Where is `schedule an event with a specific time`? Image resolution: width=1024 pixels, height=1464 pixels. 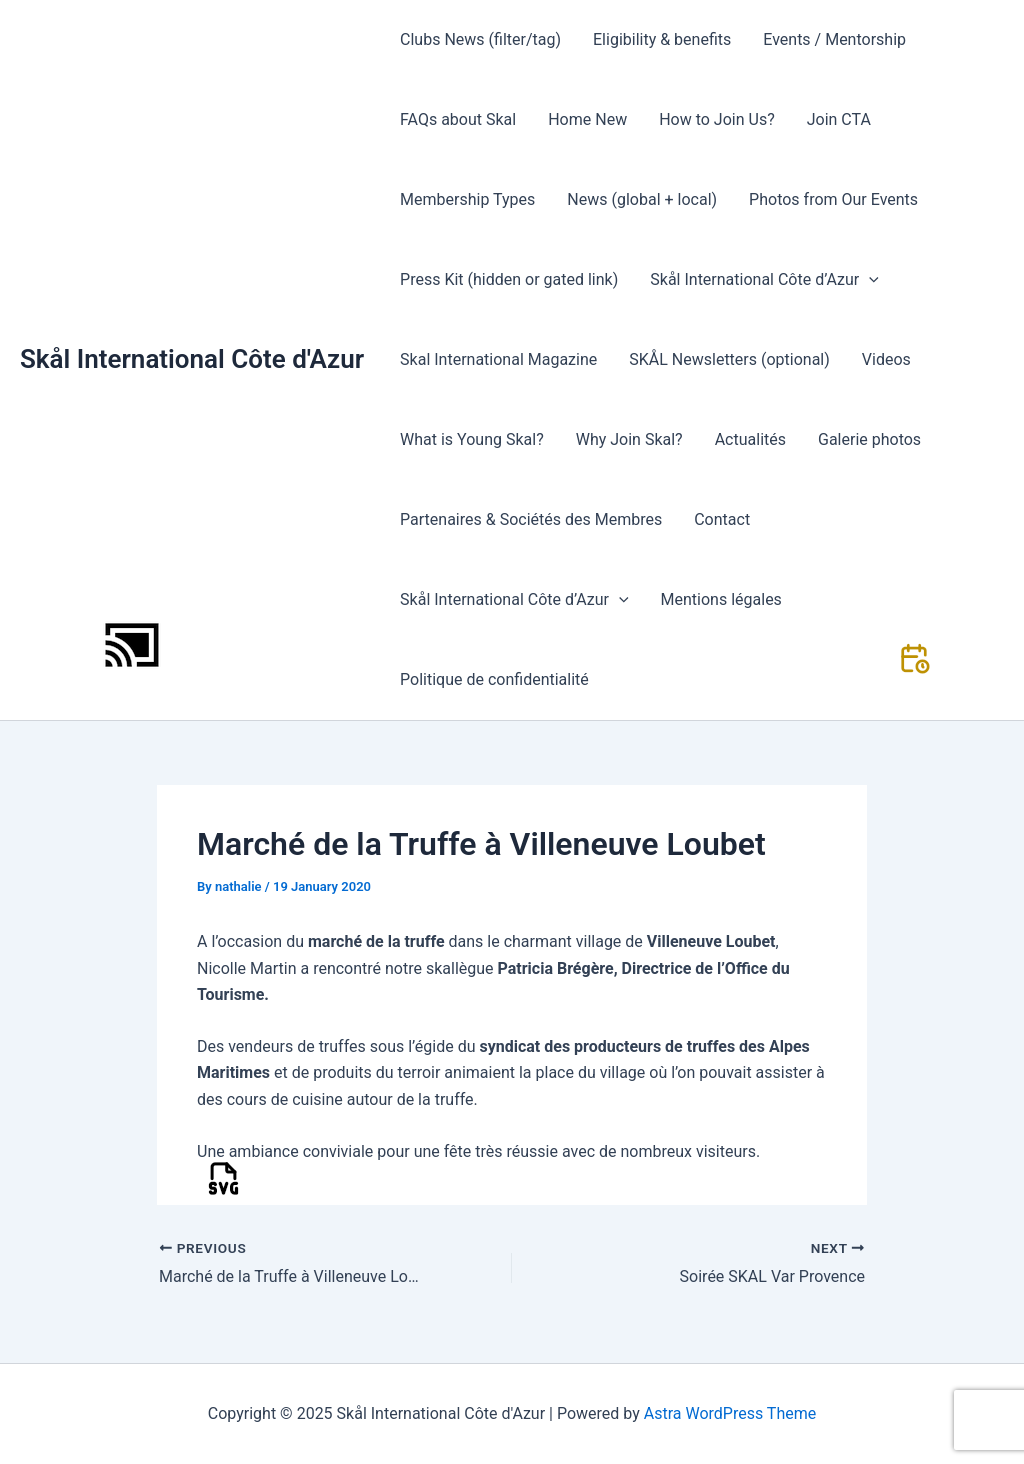 schedule an event with a specific time is located at coordinates (914, 658).